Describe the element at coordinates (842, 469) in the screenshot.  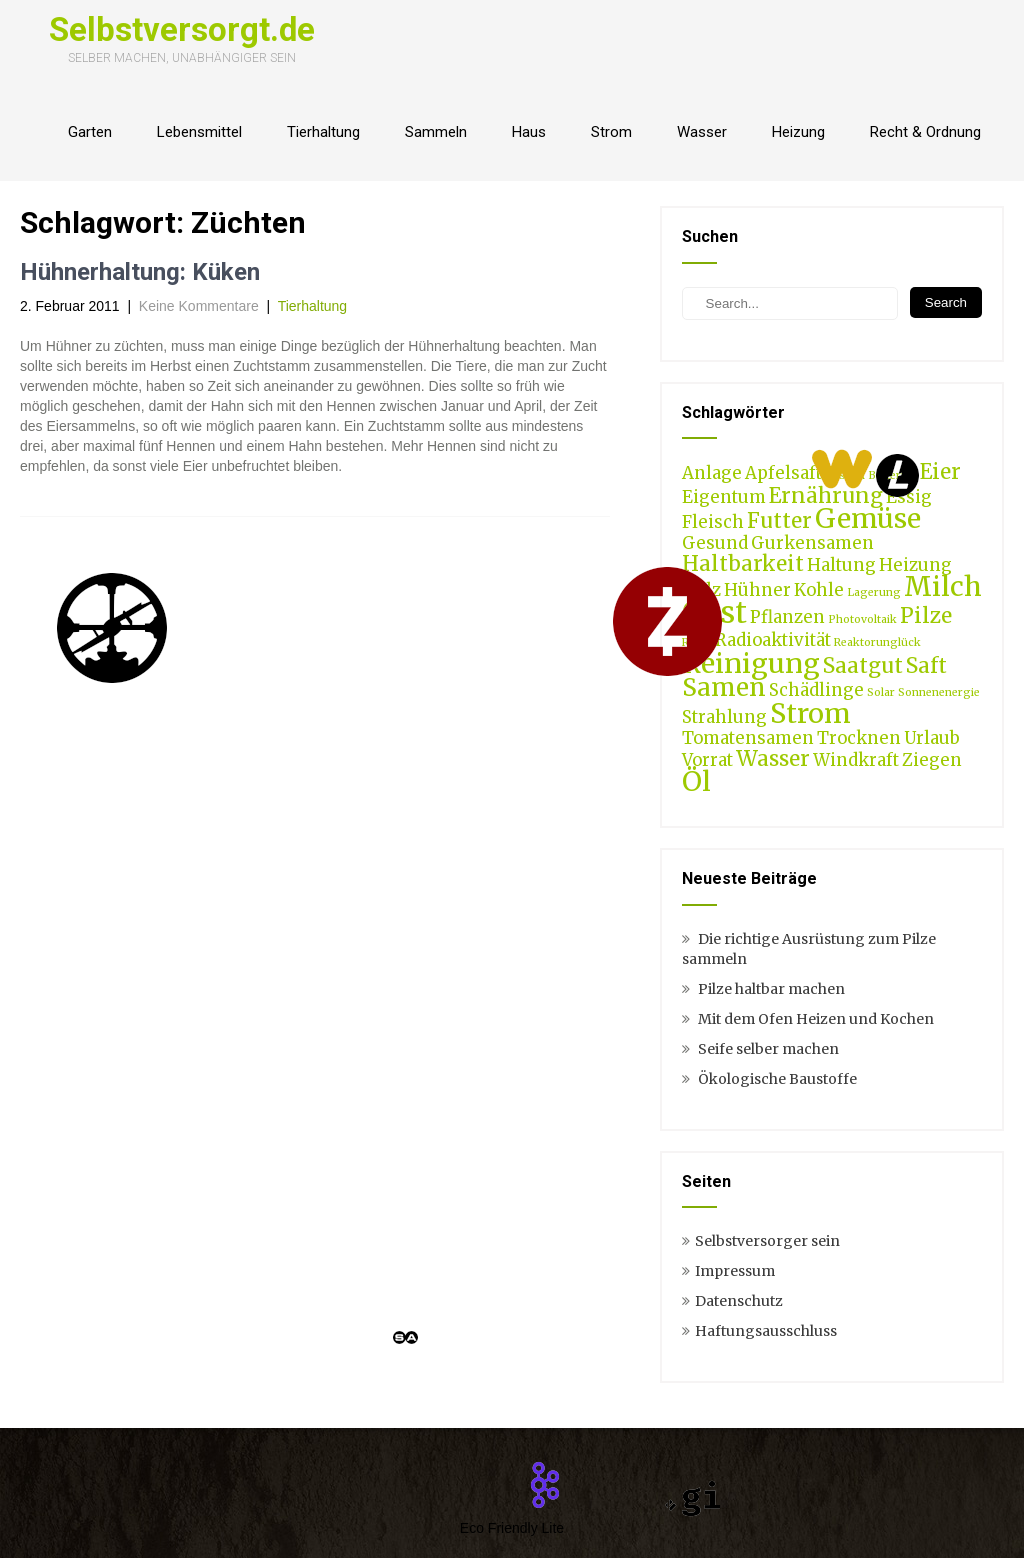
I see `open webtrees genealogy application` at that location.